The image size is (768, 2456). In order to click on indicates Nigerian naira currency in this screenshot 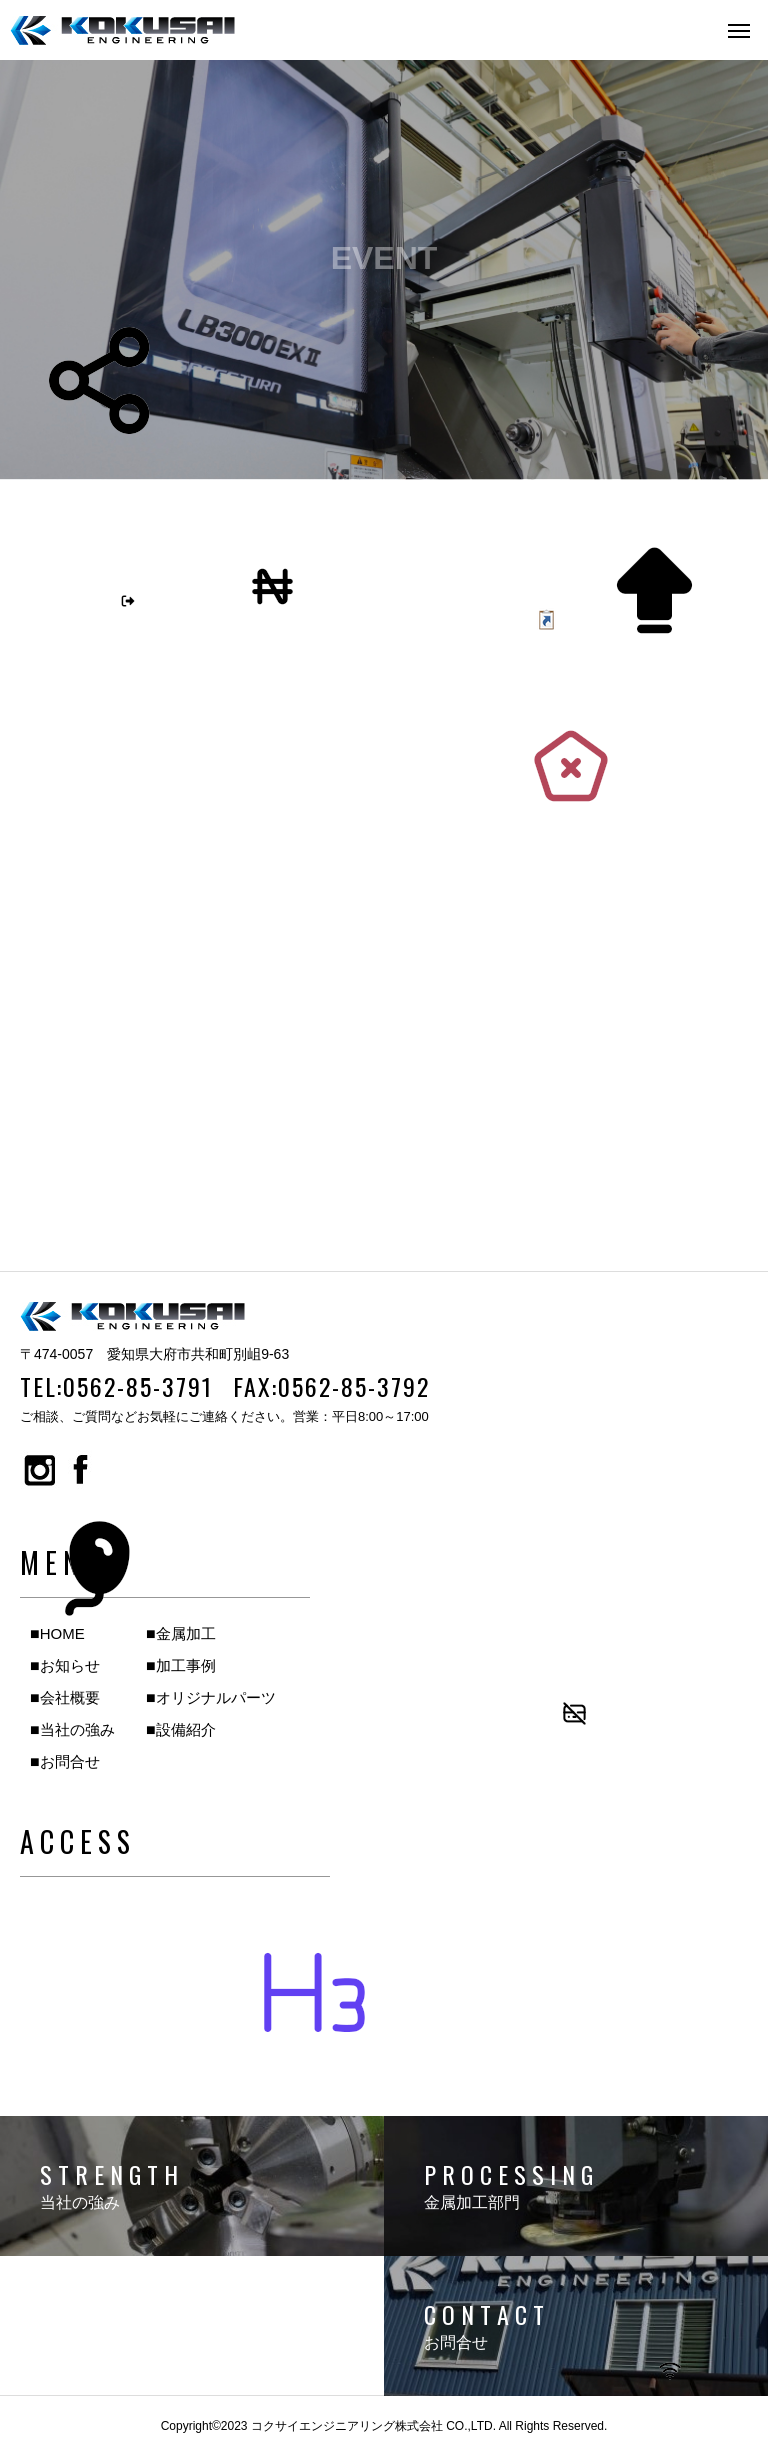, I will do `click(272, 586)`.